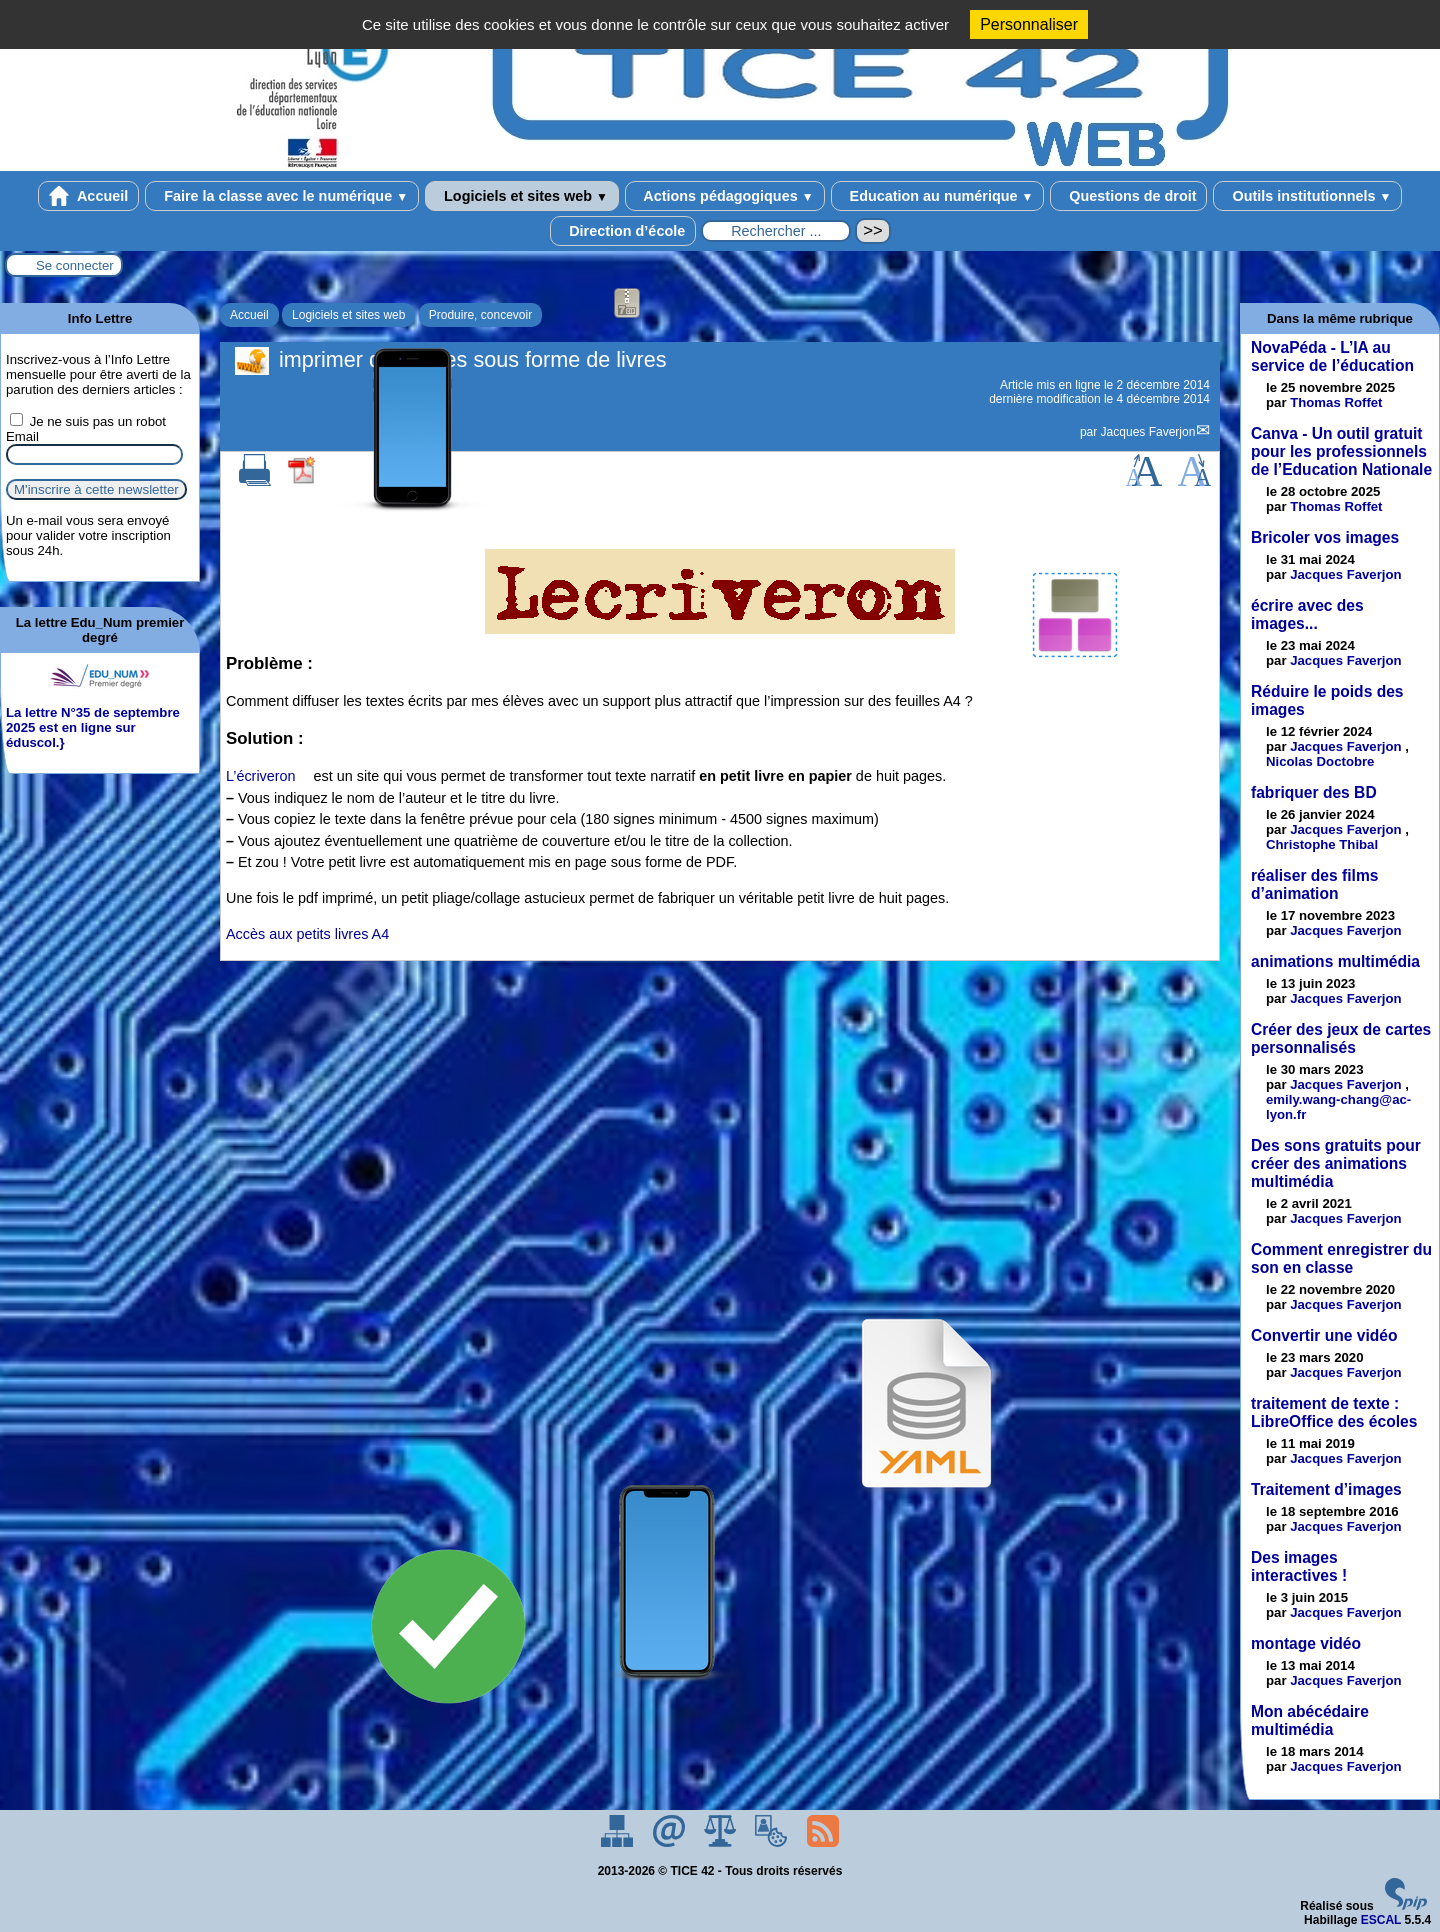 The width and height of the screenshot is (1440, 1932). I want to click on a 7z compressed archive file, so click(627, 303).